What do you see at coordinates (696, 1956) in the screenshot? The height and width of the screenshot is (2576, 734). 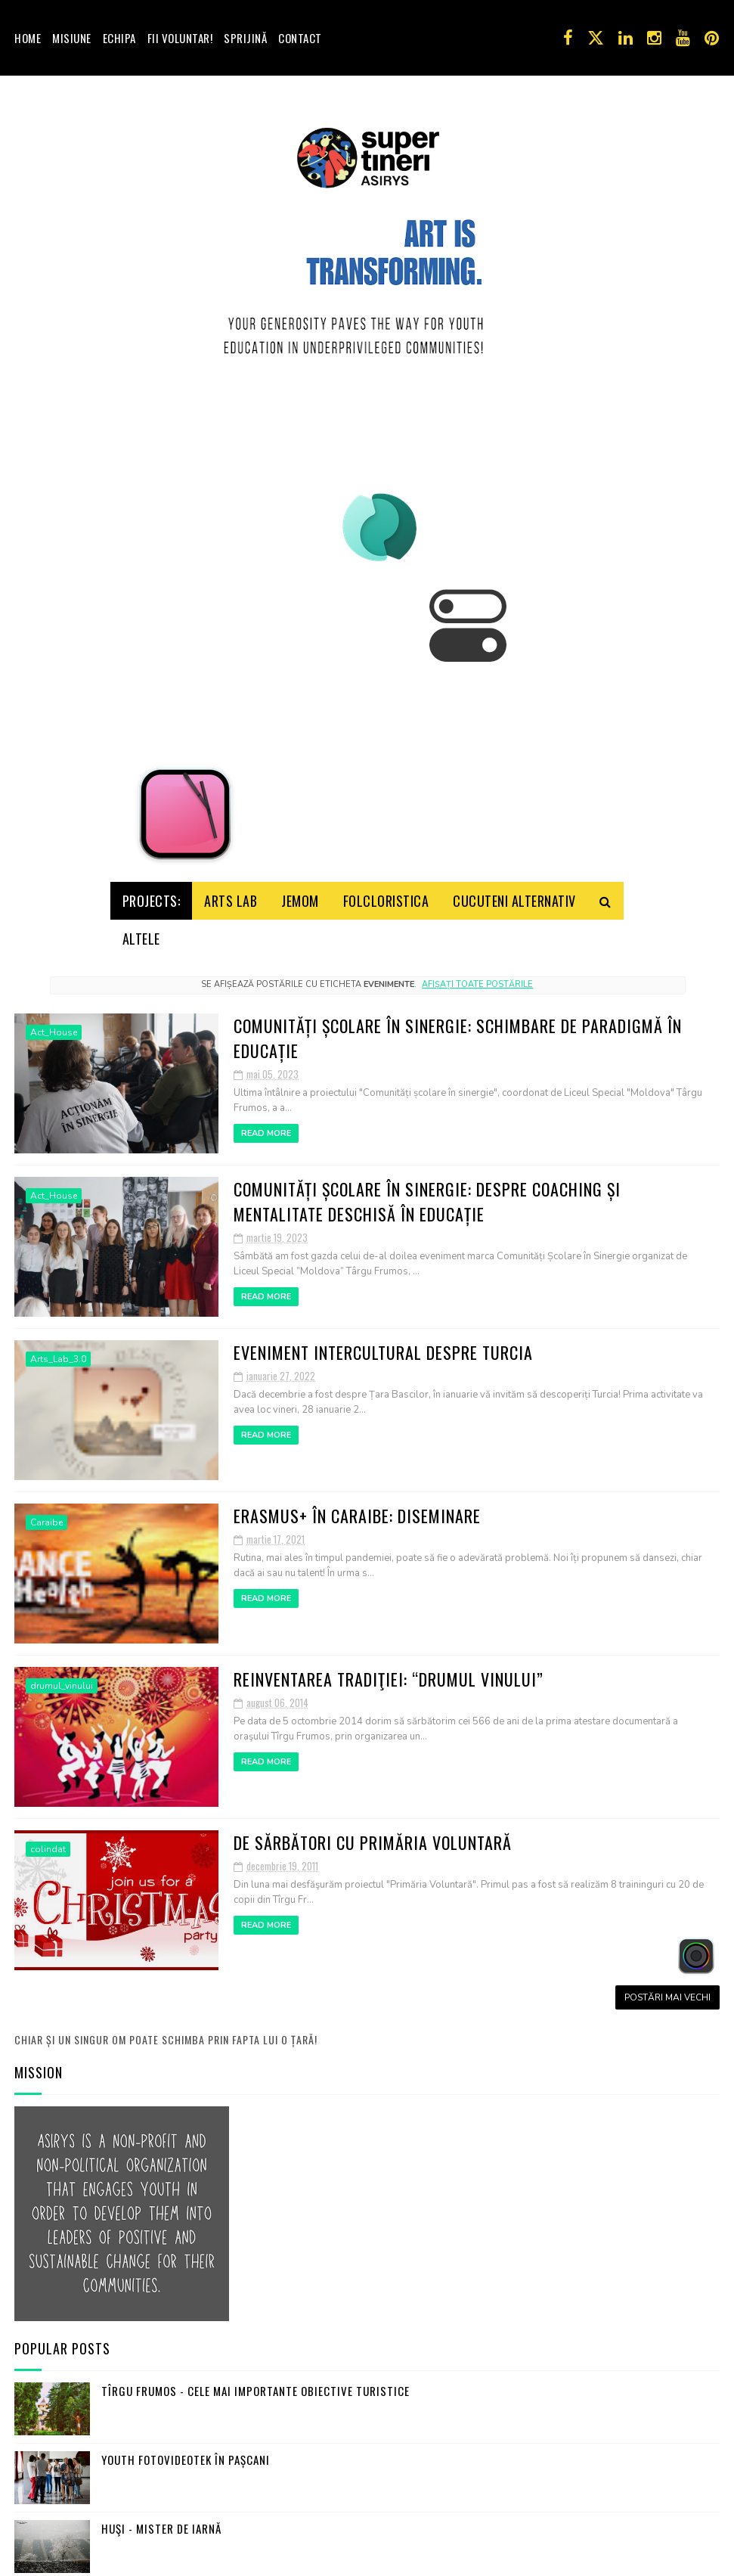 I see `open DaVinci Resolve color grading panels` at bounding box center [696, 1956].